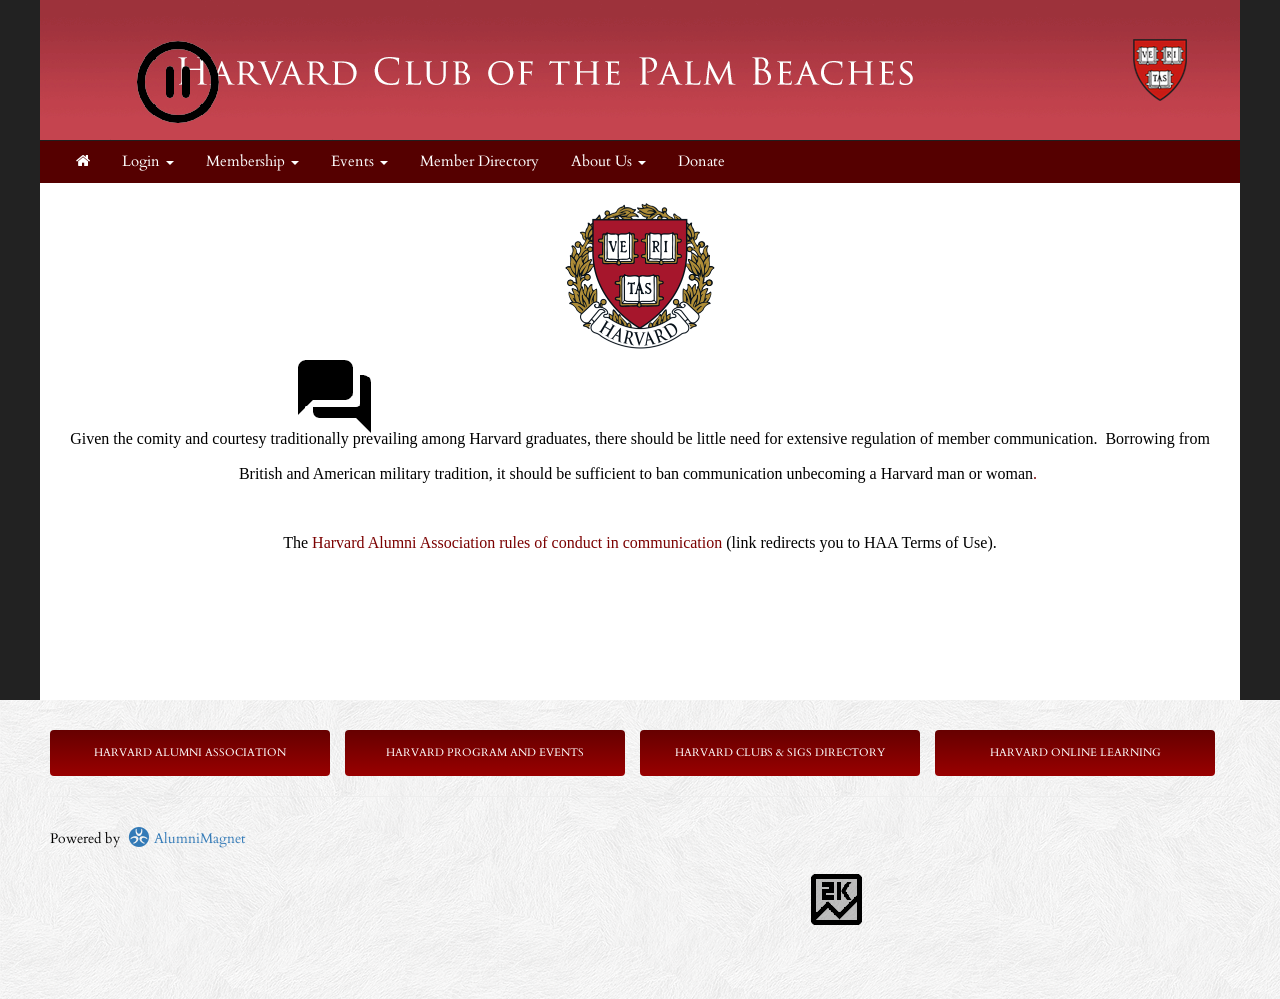  Describe the element at coordinates (334, 396) in the screenshot. I see `open discussion forum or group chat` at that location.